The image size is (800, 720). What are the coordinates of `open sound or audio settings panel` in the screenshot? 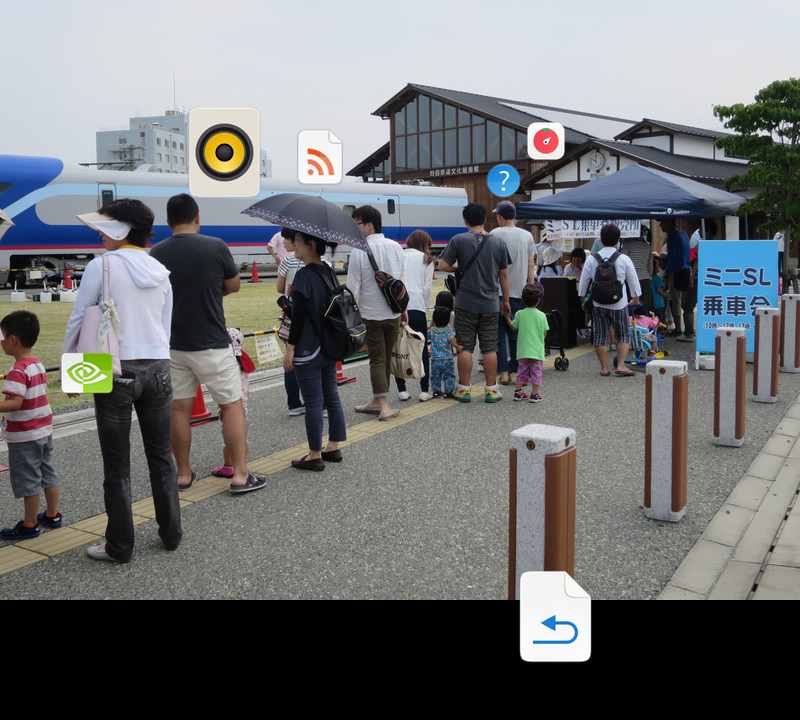 It's located at (224, 152).